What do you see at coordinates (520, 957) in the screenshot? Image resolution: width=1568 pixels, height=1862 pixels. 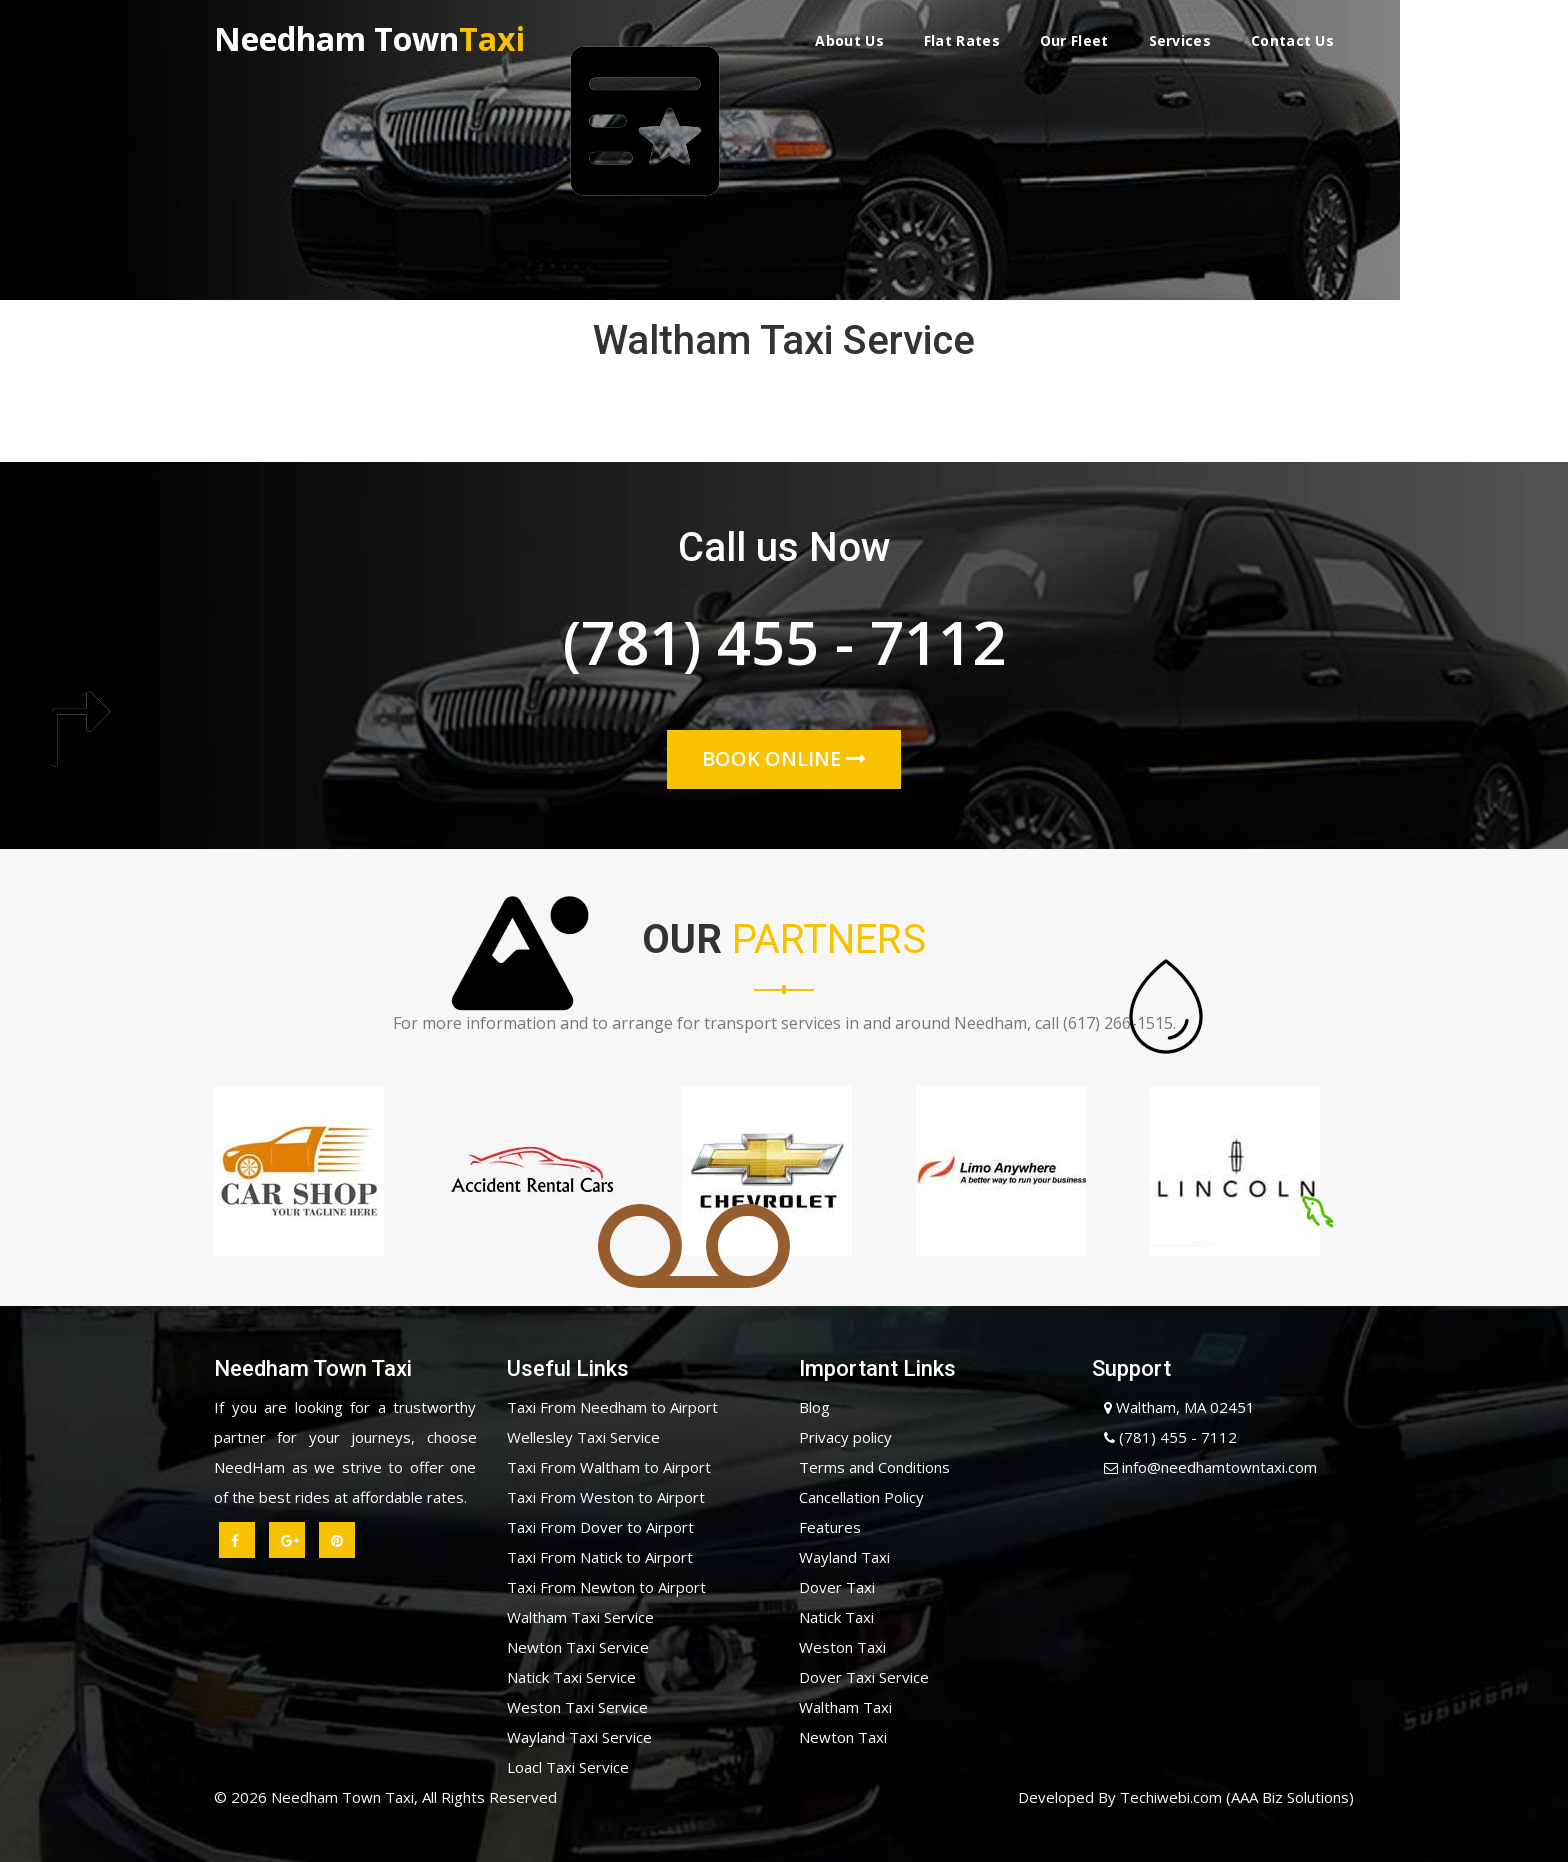 I see `view photos or gallery` at bounding box center [520, 957].